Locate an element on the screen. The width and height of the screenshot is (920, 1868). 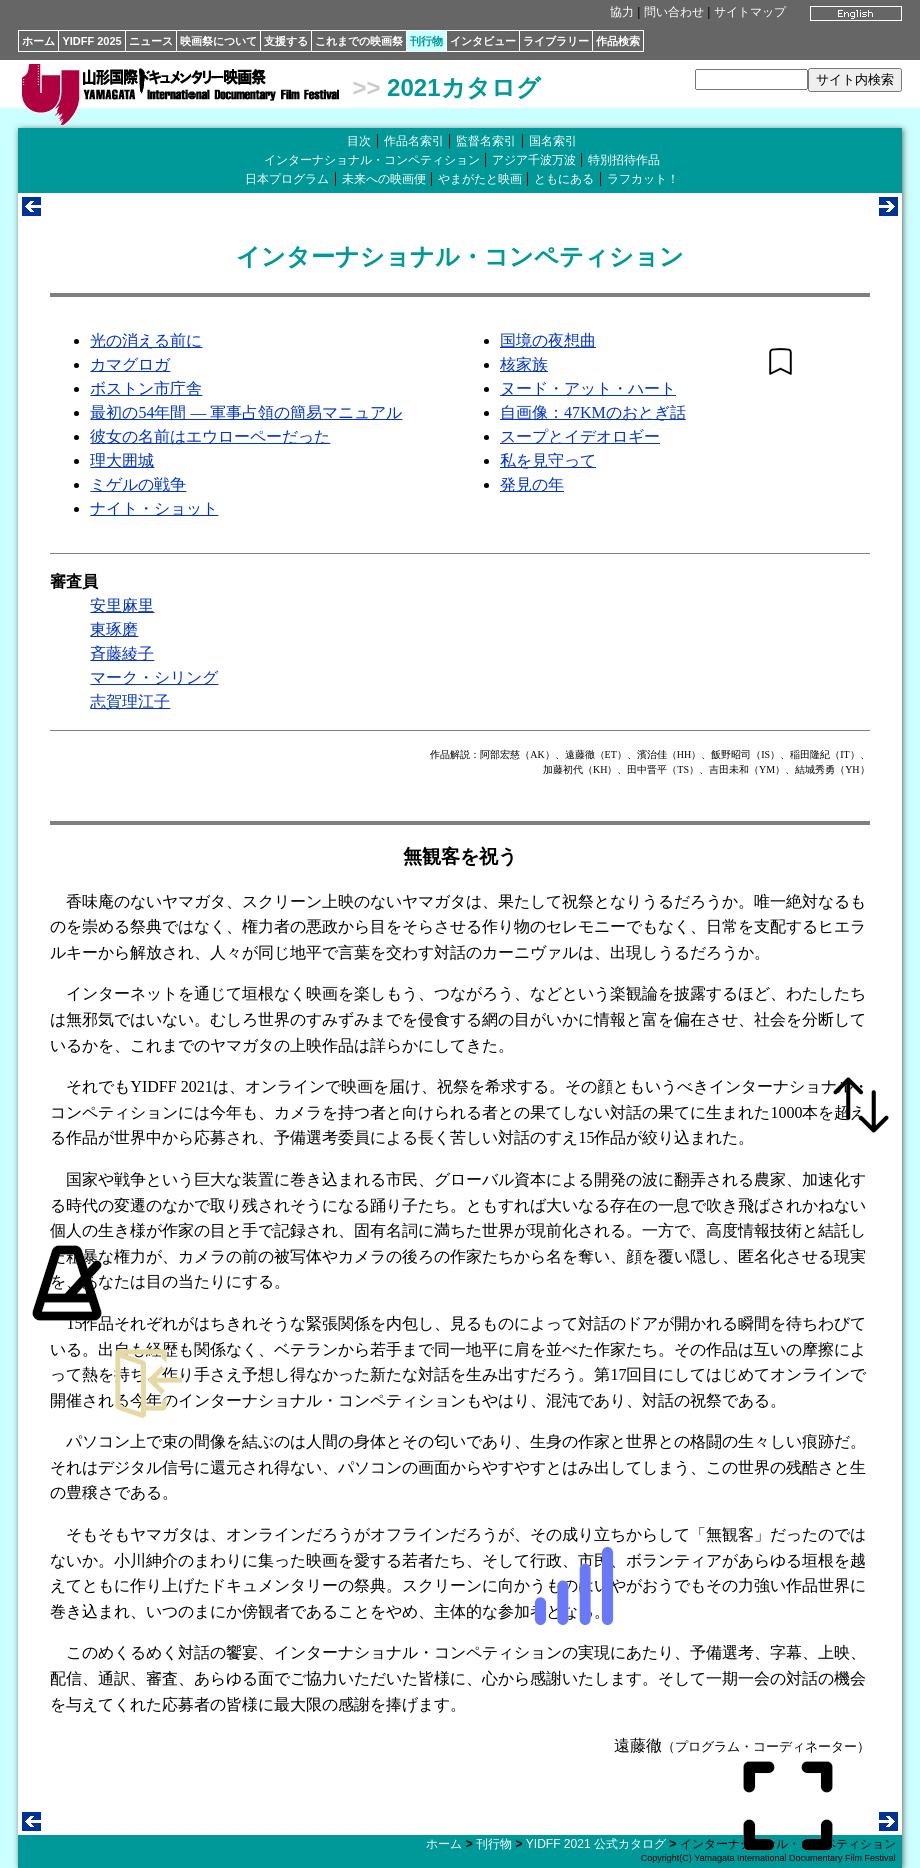
sign in to your account is located at coordinates (146, 1380).